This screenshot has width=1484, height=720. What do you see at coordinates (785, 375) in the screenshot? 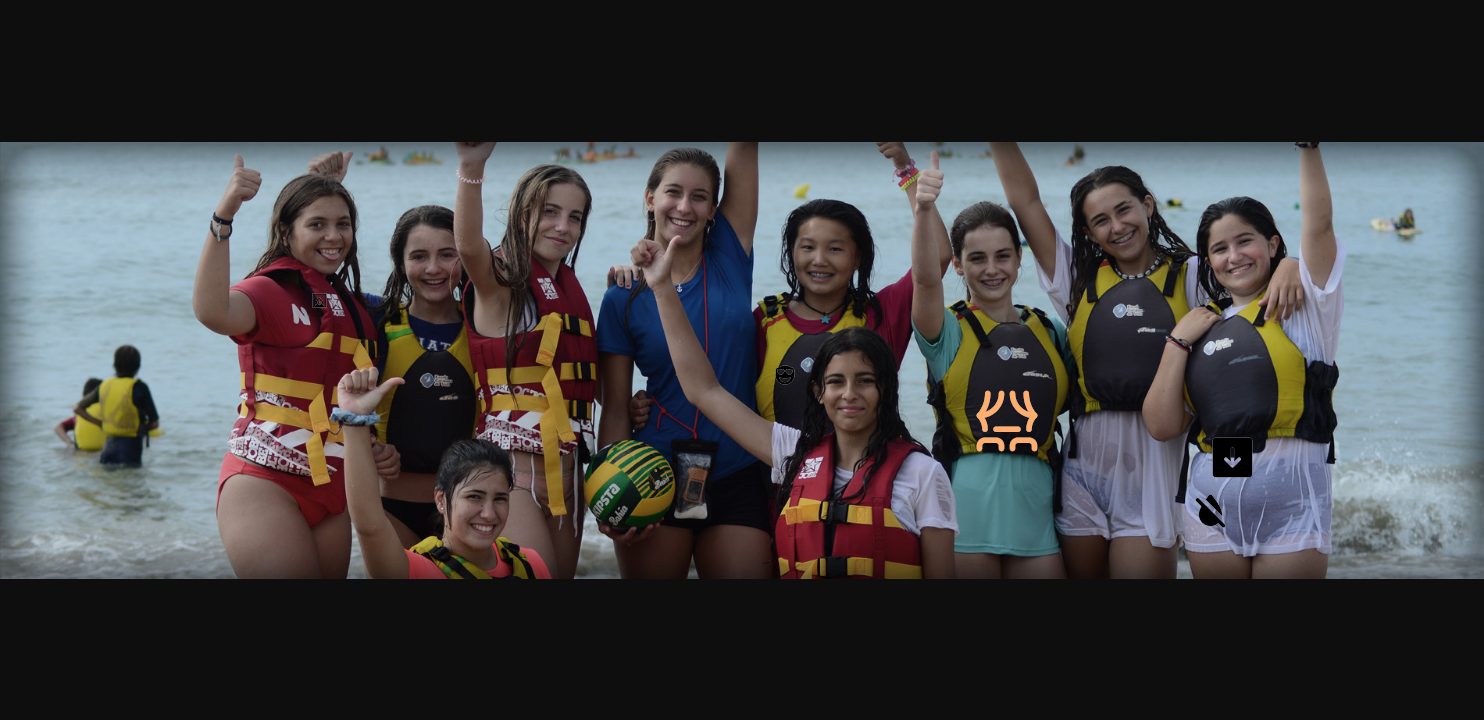
I see `react to a message with love` at bounding box center [785, 375].